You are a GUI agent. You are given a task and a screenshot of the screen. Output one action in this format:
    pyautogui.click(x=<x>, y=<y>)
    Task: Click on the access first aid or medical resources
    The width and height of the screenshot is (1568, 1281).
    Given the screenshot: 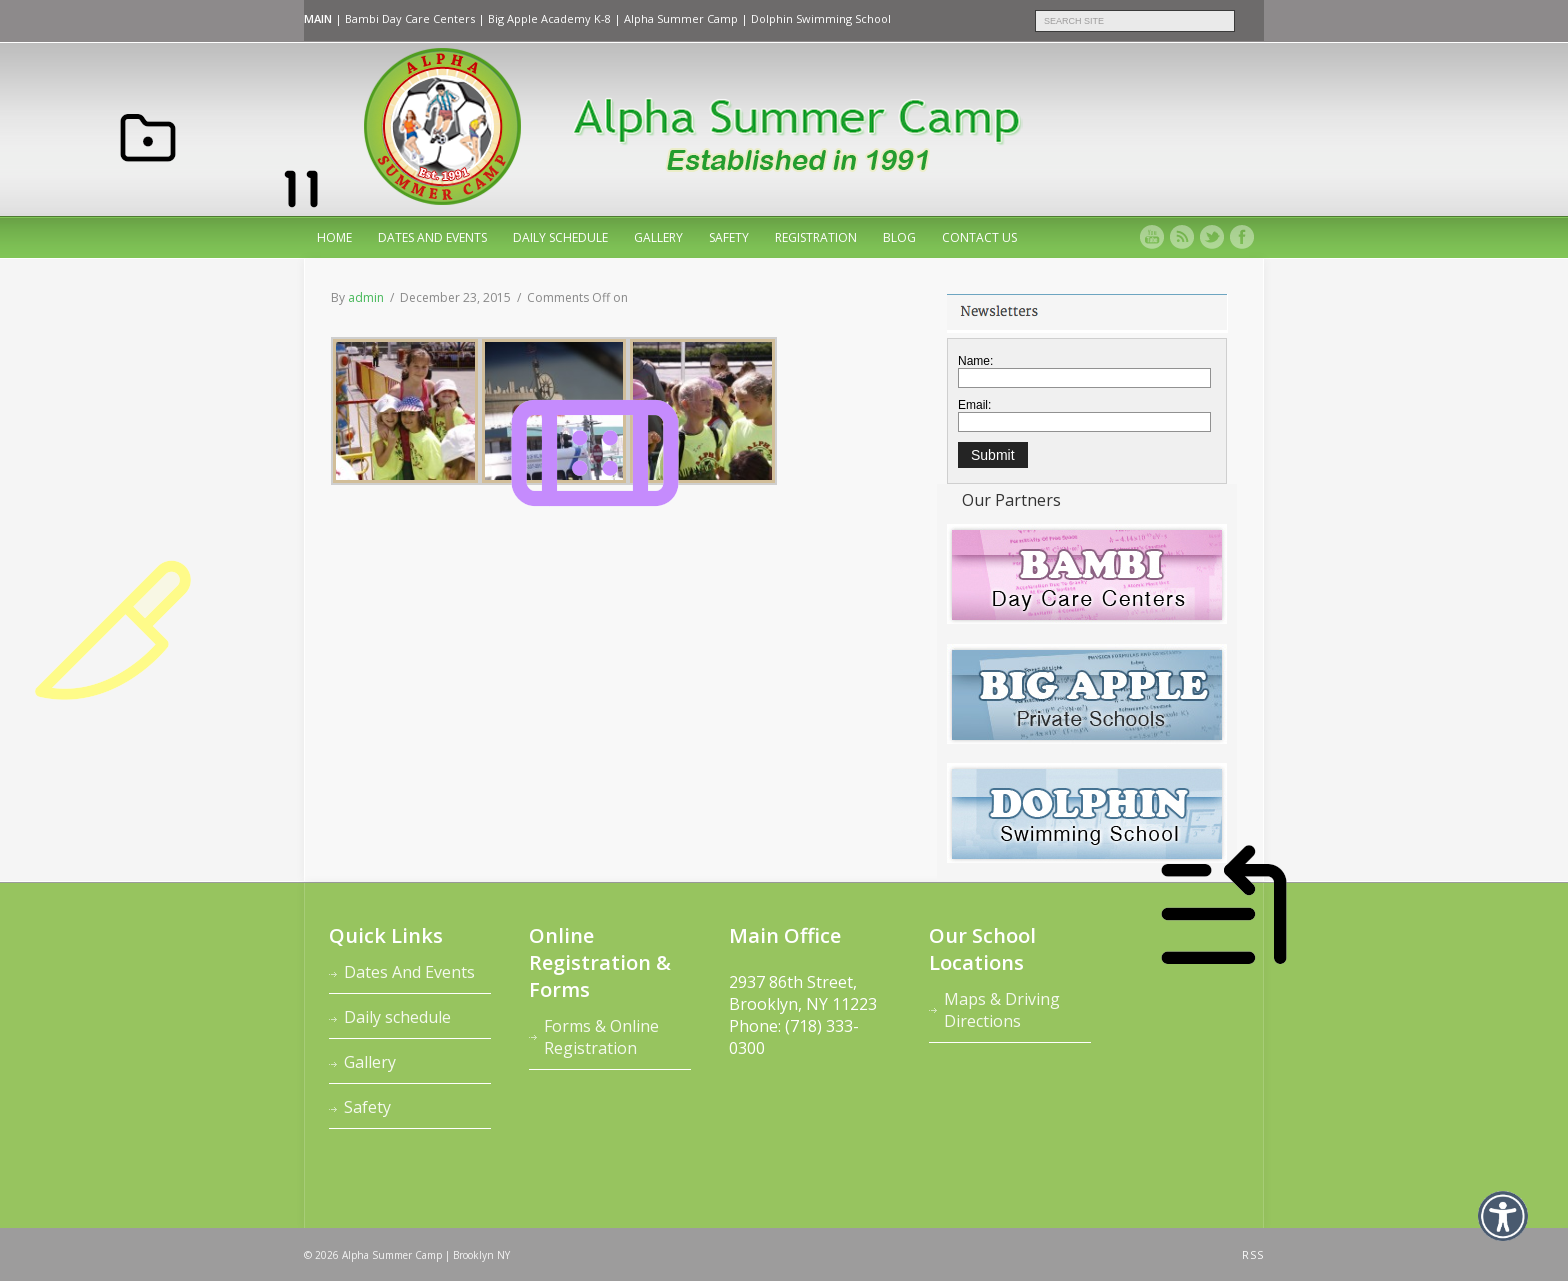 What is the action you would take?
    pyautogui.click(x=595, y=453)
    